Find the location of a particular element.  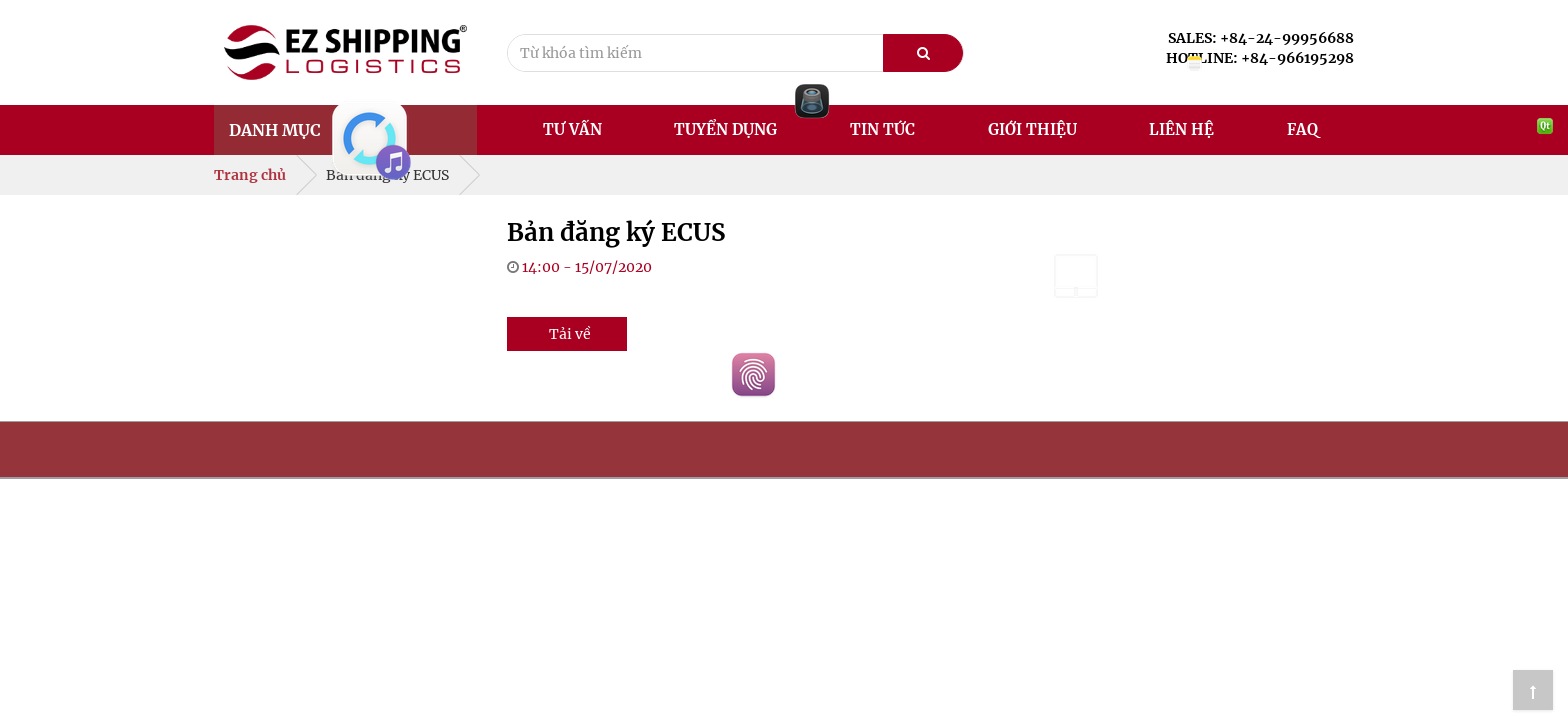

open Preview app to view images and PDFs is located at coordinates (812, 101).